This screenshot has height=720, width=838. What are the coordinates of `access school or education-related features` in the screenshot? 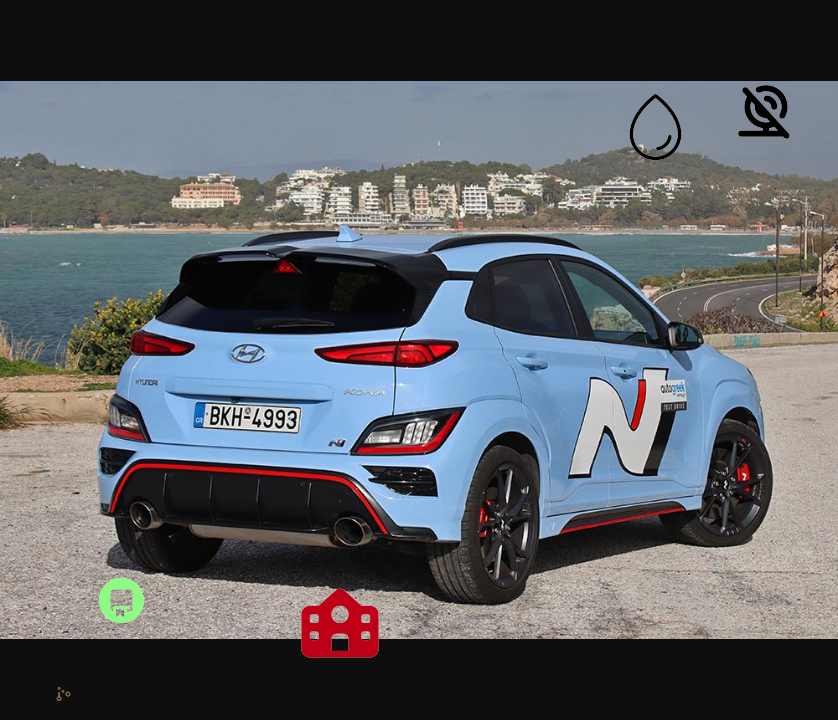 It's located at (340, 623).